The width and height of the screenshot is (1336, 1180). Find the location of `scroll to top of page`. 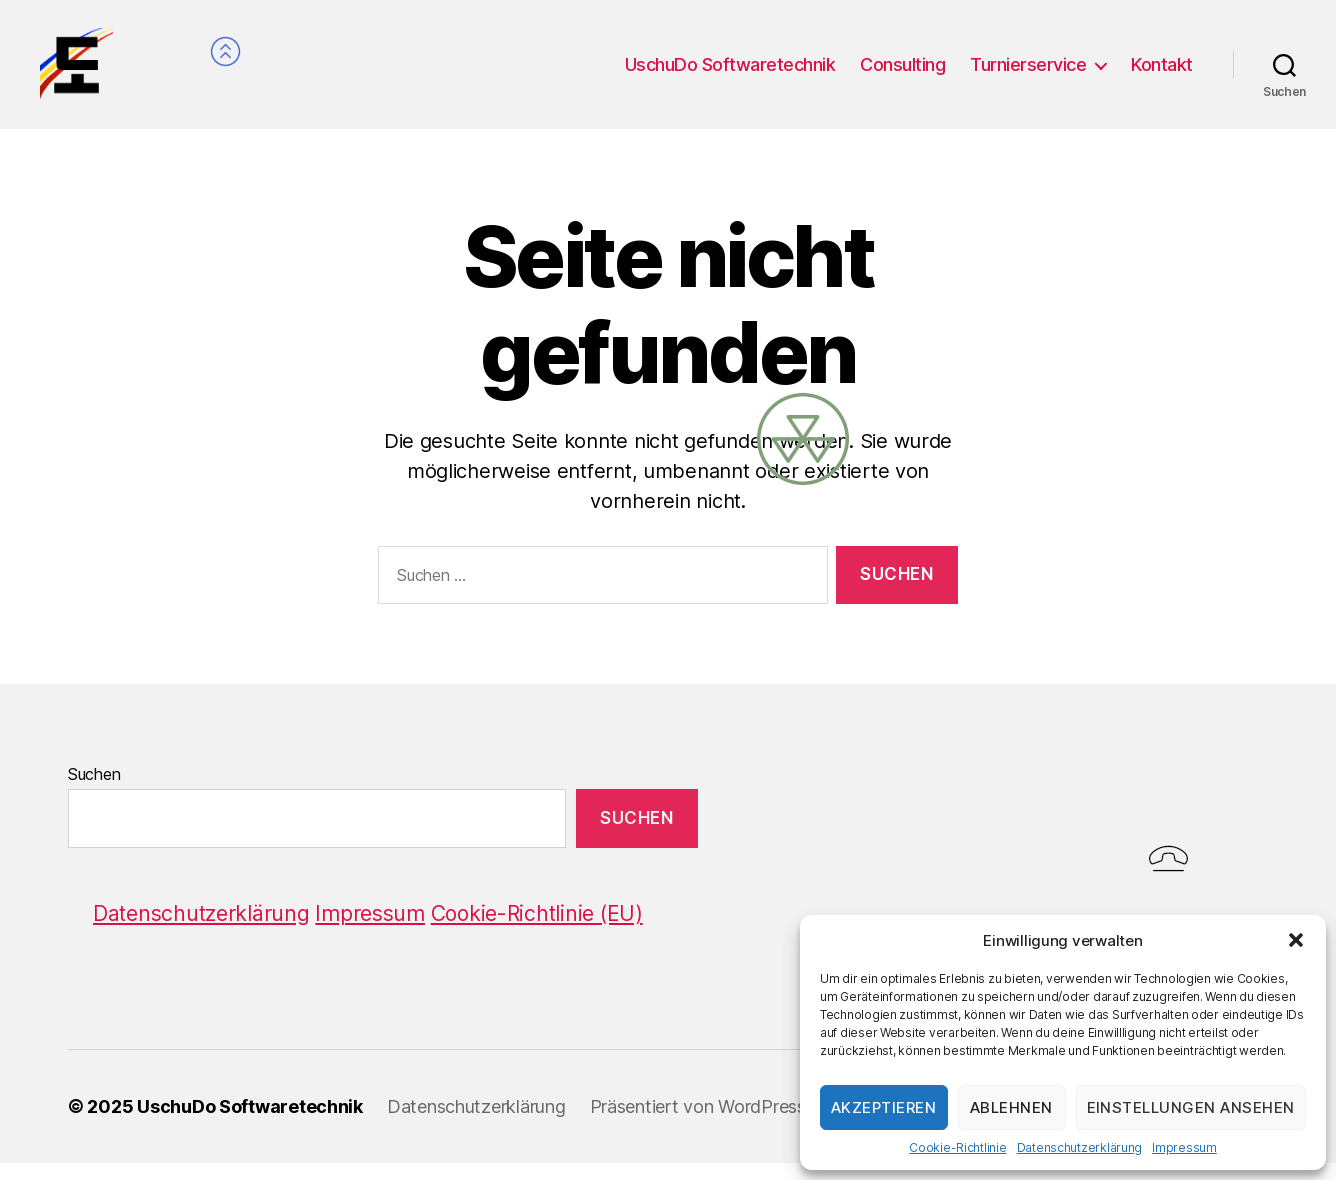

scroll to top of page is located at coordinates (225, 51).